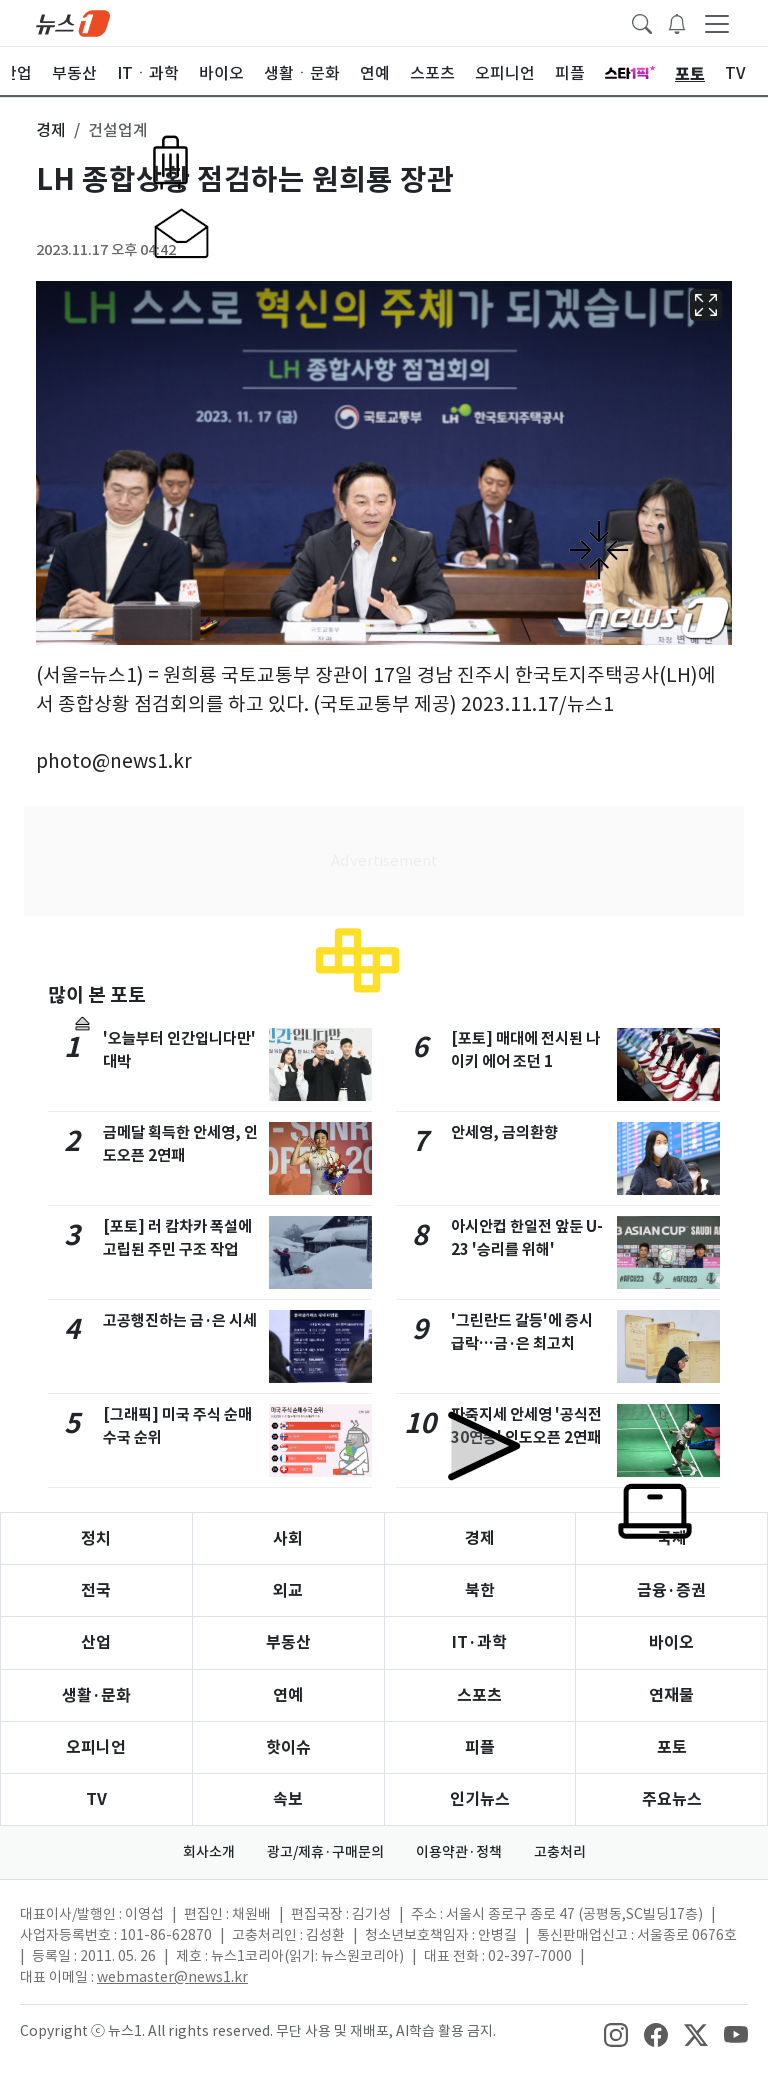 The image size is (768, 2087). Describe the element at coordinates (599, 550) in the screenshot. I see `collapse or minimize content from all sides` at that location.